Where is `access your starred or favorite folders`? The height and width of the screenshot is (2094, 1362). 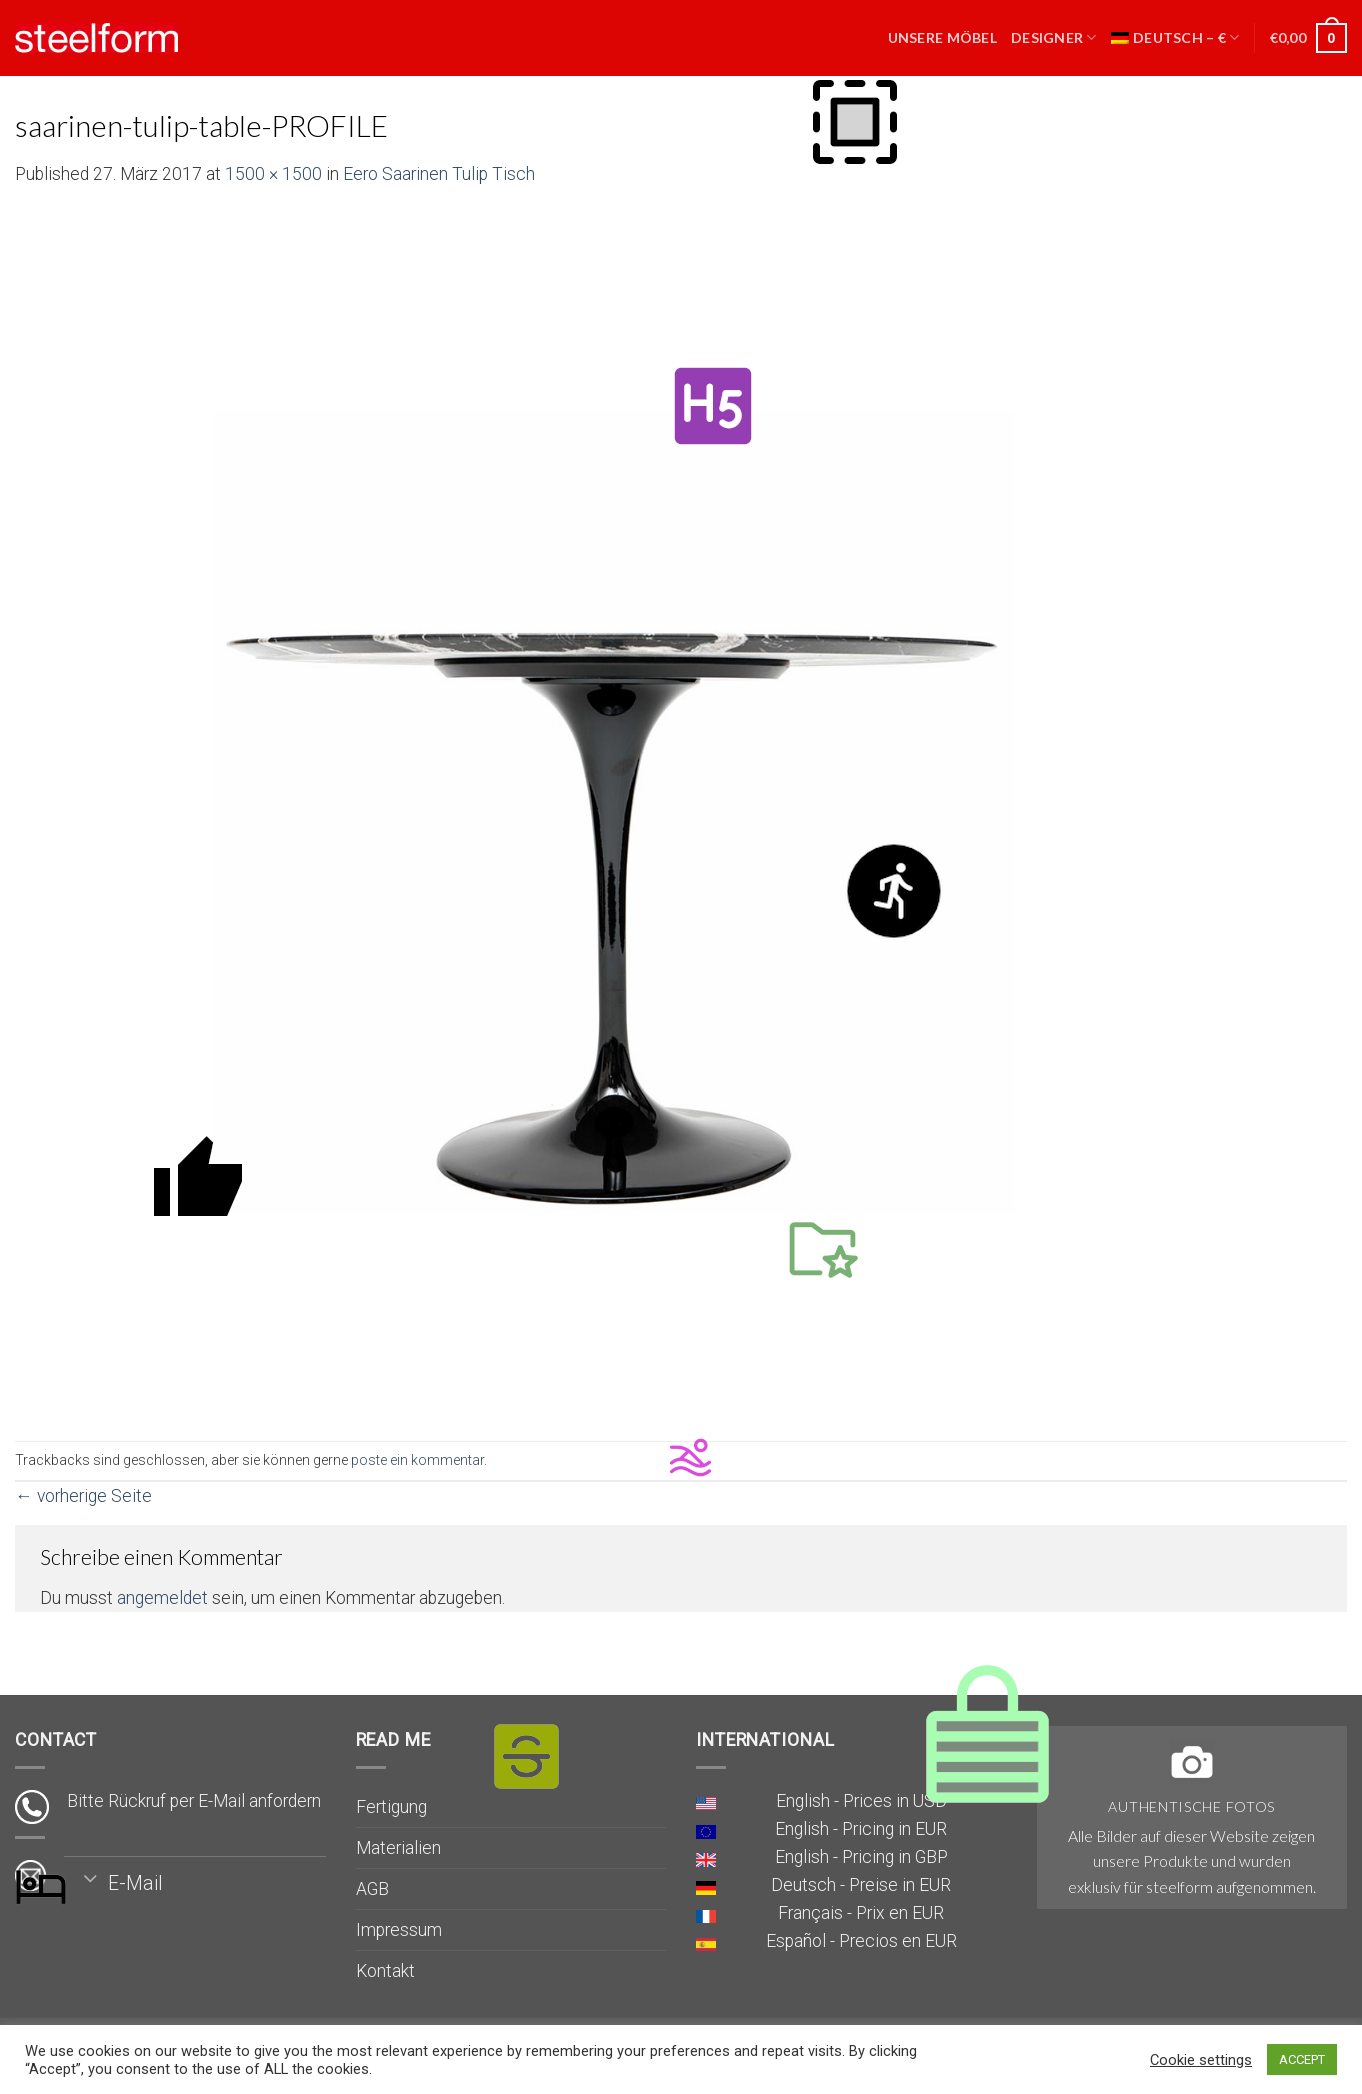
access your starred or favorite folders is located at coordinates (822, 1247).